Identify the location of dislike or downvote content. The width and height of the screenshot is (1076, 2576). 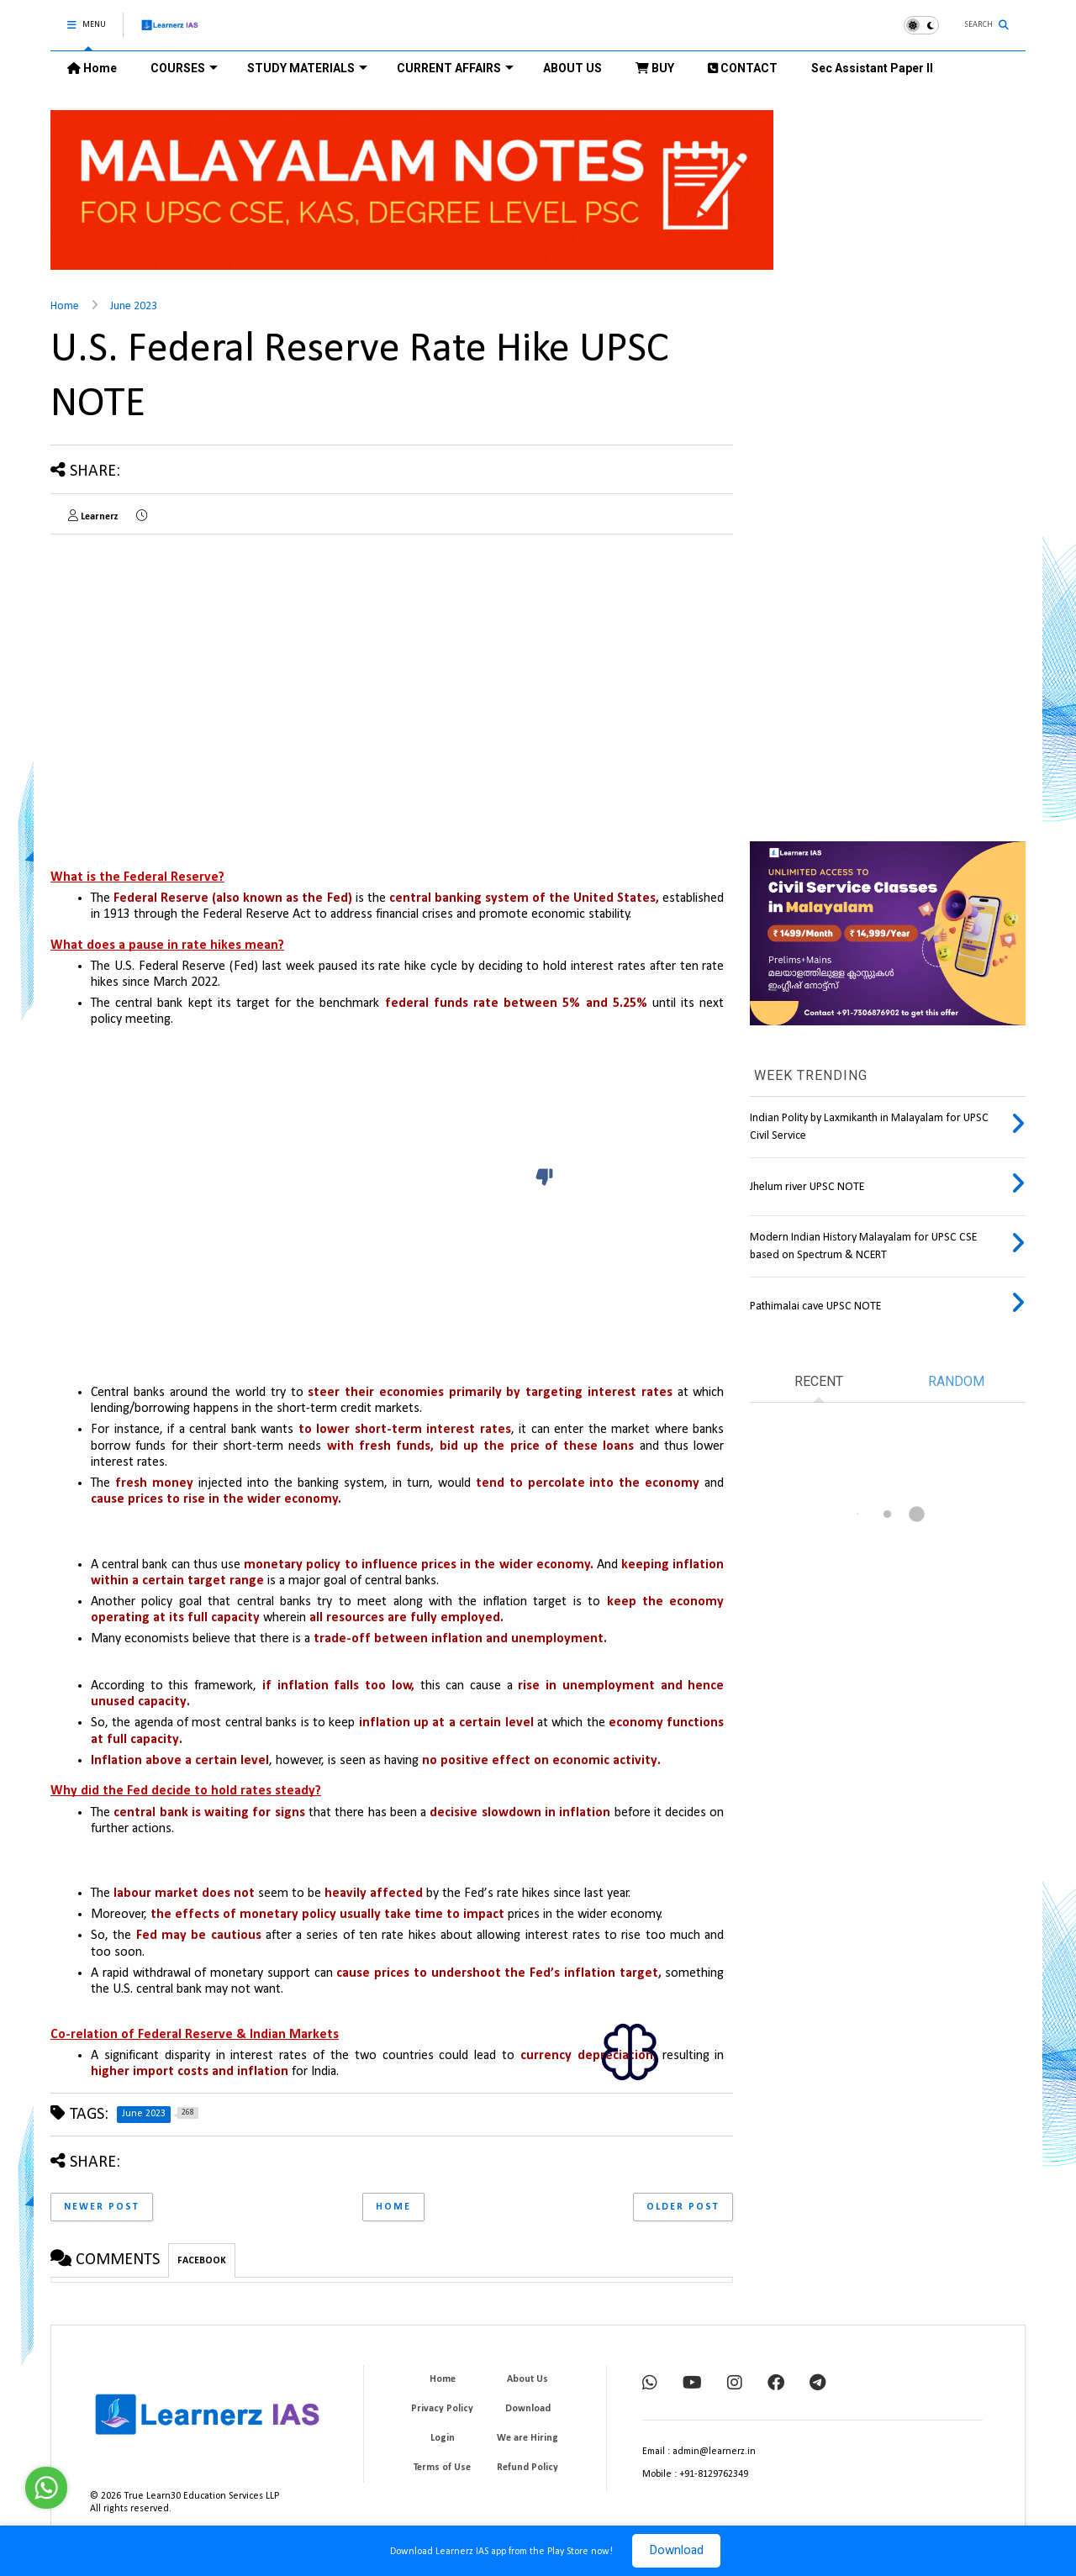
(544, 1177).